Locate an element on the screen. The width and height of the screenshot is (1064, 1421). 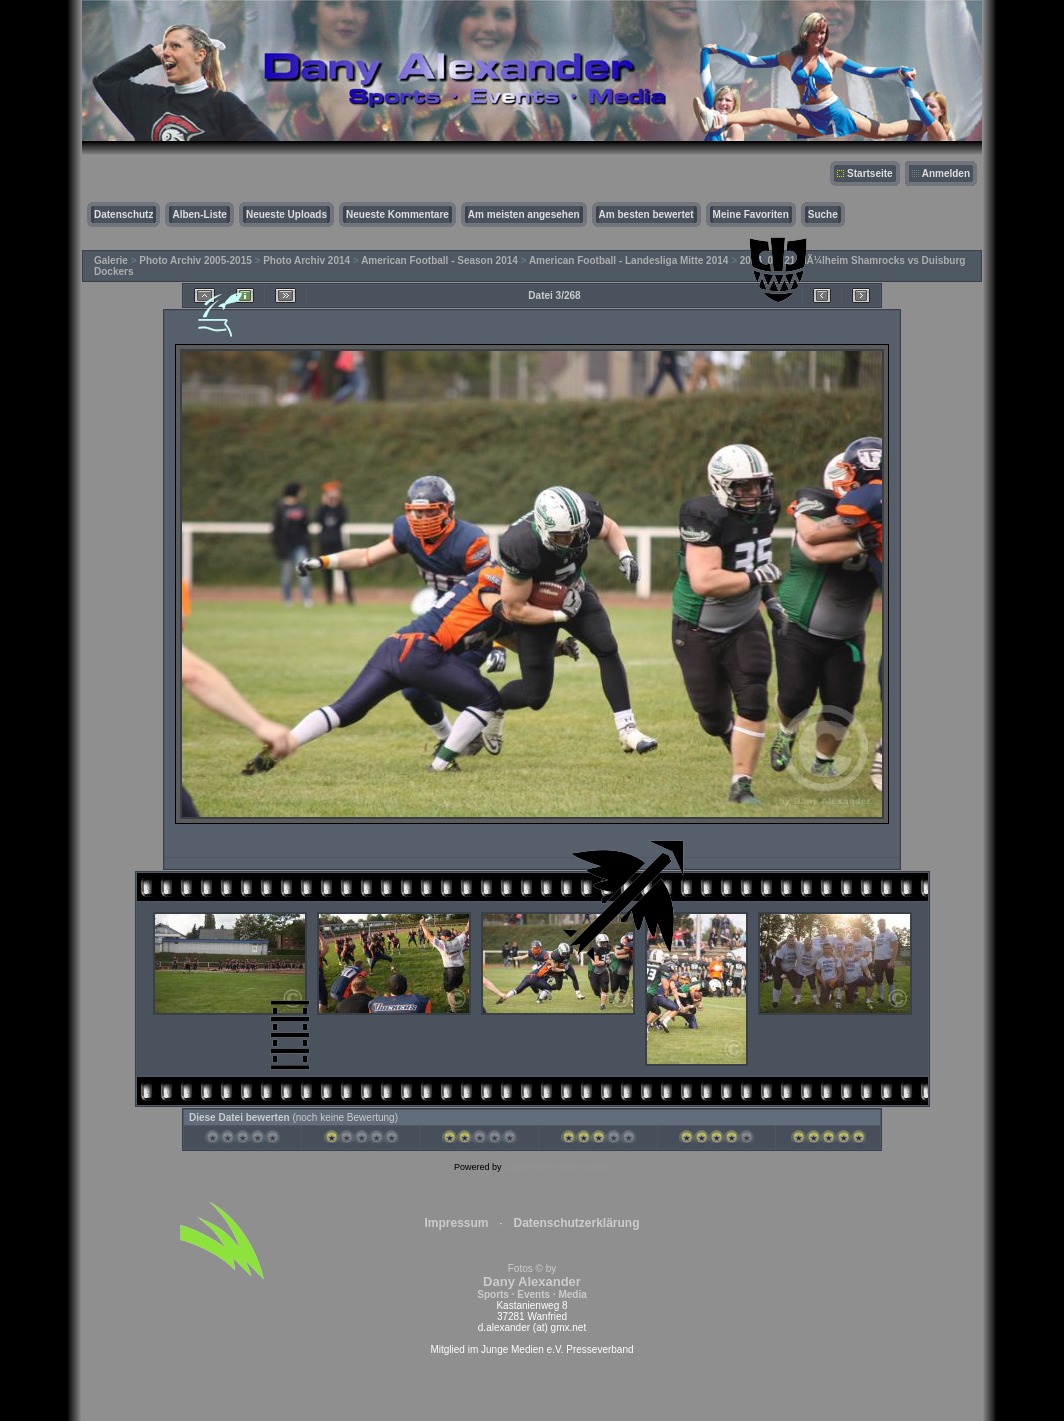
indicates a ranged weapon or archery skill is located at coordinates (622, 901).